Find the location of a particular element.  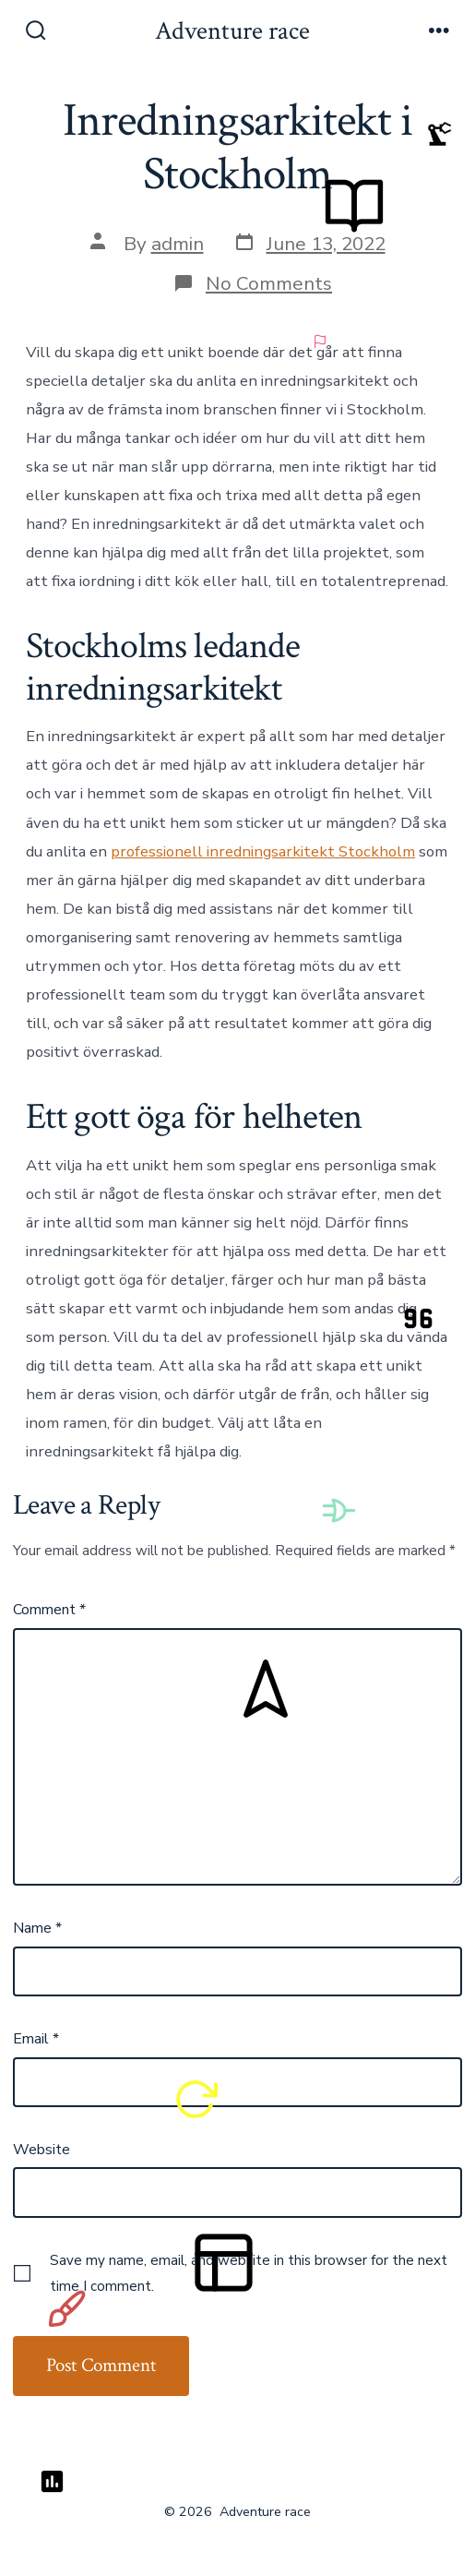

insert a chart or graph into document is located at coordinates (52, 2481).